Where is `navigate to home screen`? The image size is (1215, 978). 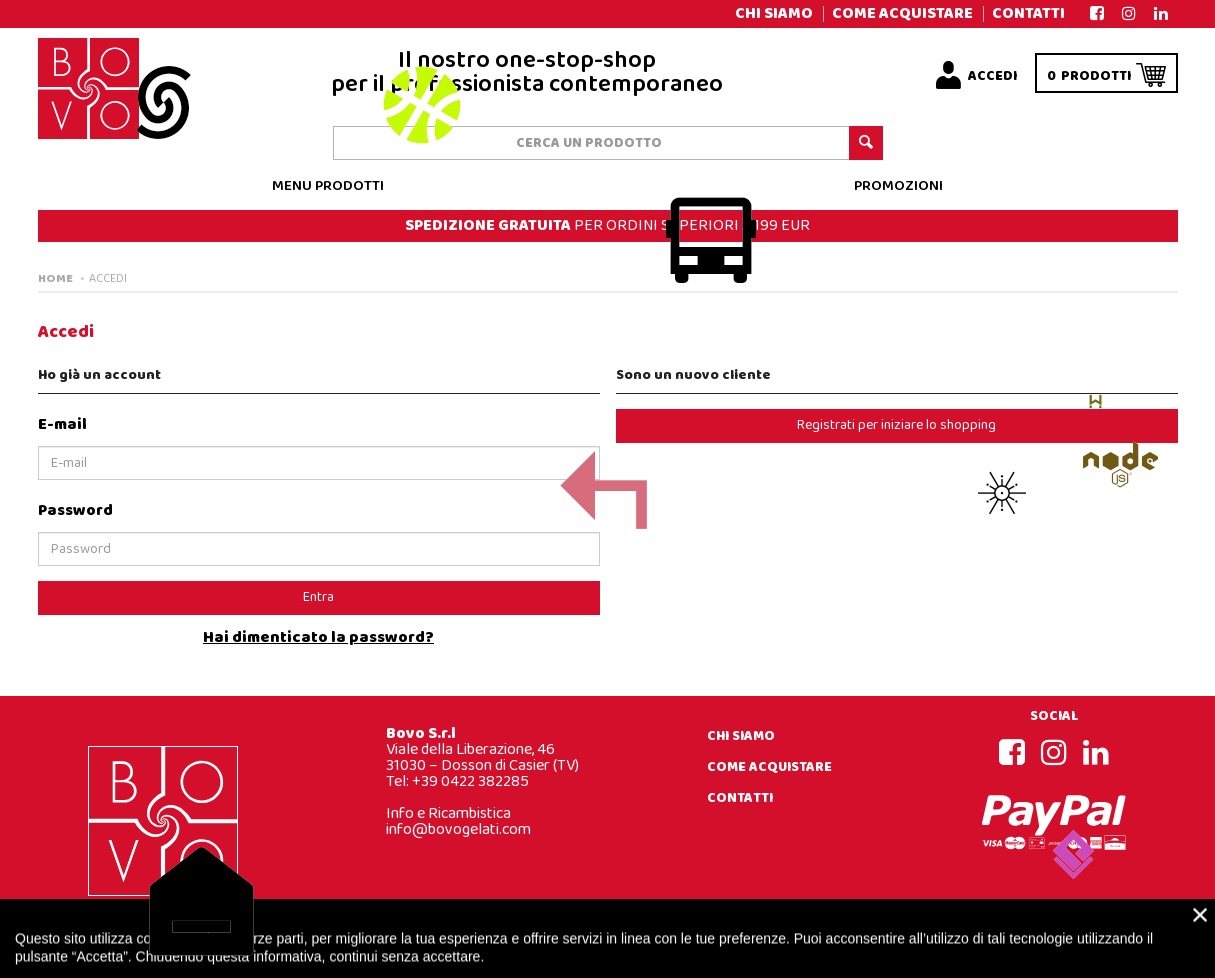 navigate to home screen is located at coordinates (201, 903).